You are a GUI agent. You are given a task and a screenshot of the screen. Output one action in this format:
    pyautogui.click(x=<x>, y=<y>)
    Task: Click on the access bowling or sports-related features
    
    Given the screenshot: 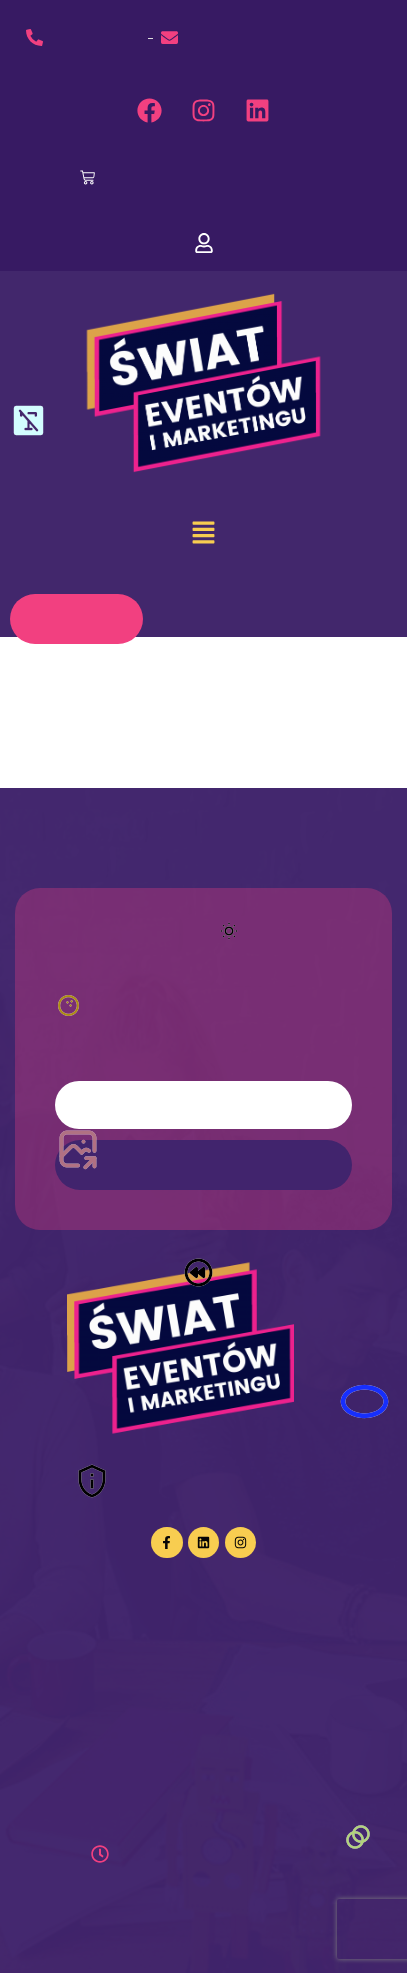 What is the action you would take?
    pyautogui.click(x=68, y=1005)
    